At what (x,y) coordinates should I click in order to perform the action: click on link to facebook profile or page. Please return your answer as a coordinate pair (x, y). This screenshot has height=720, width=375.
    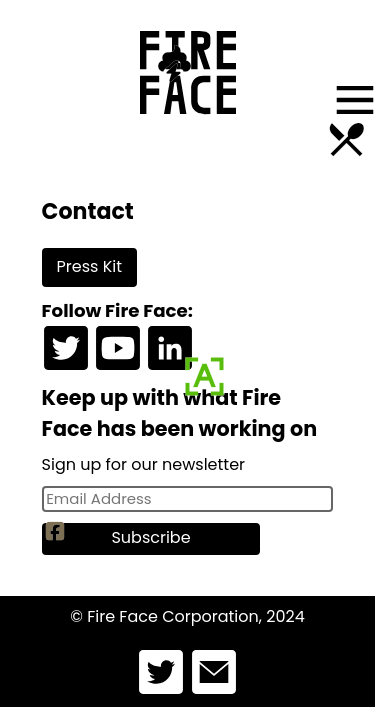
    Looking at the image, I should click on (55, 531).